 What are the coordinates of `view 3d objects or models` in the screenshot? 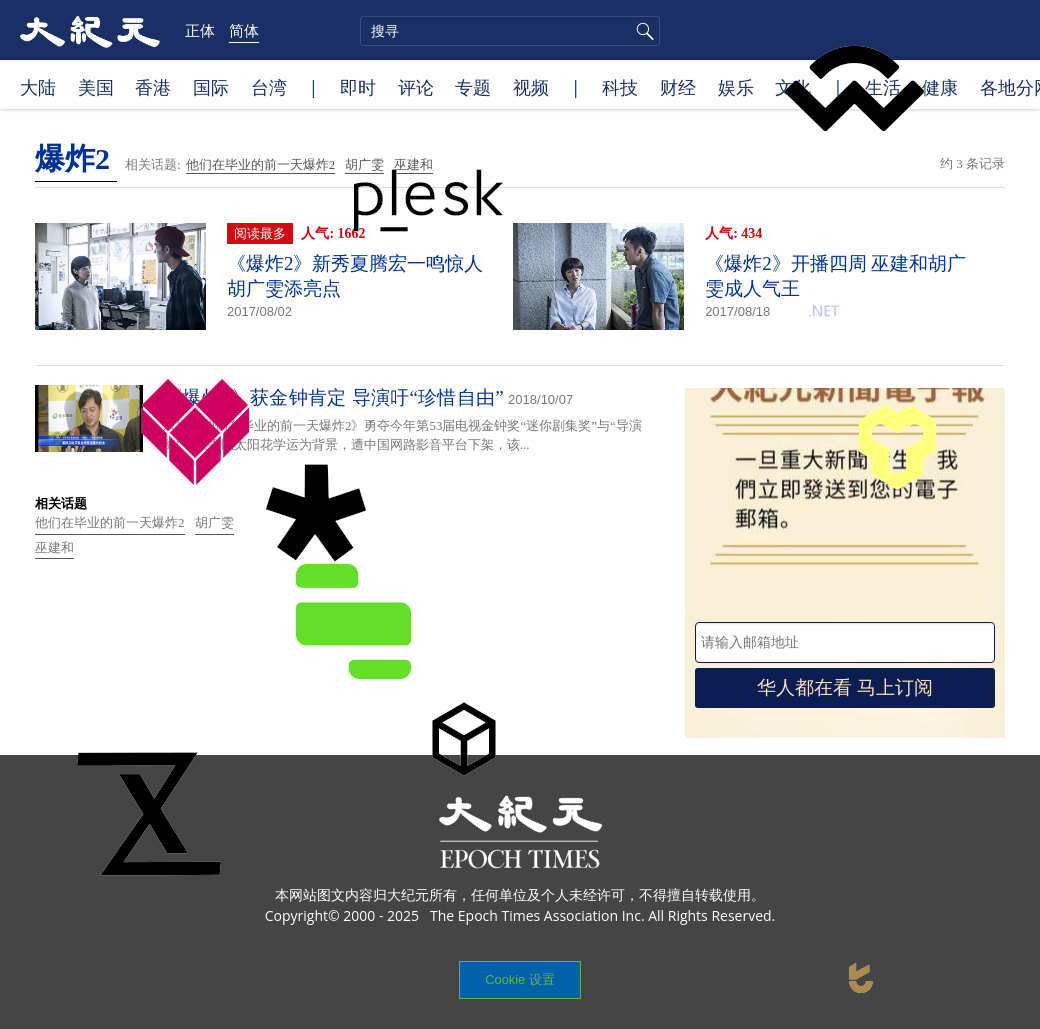 It's located at (464, 739).